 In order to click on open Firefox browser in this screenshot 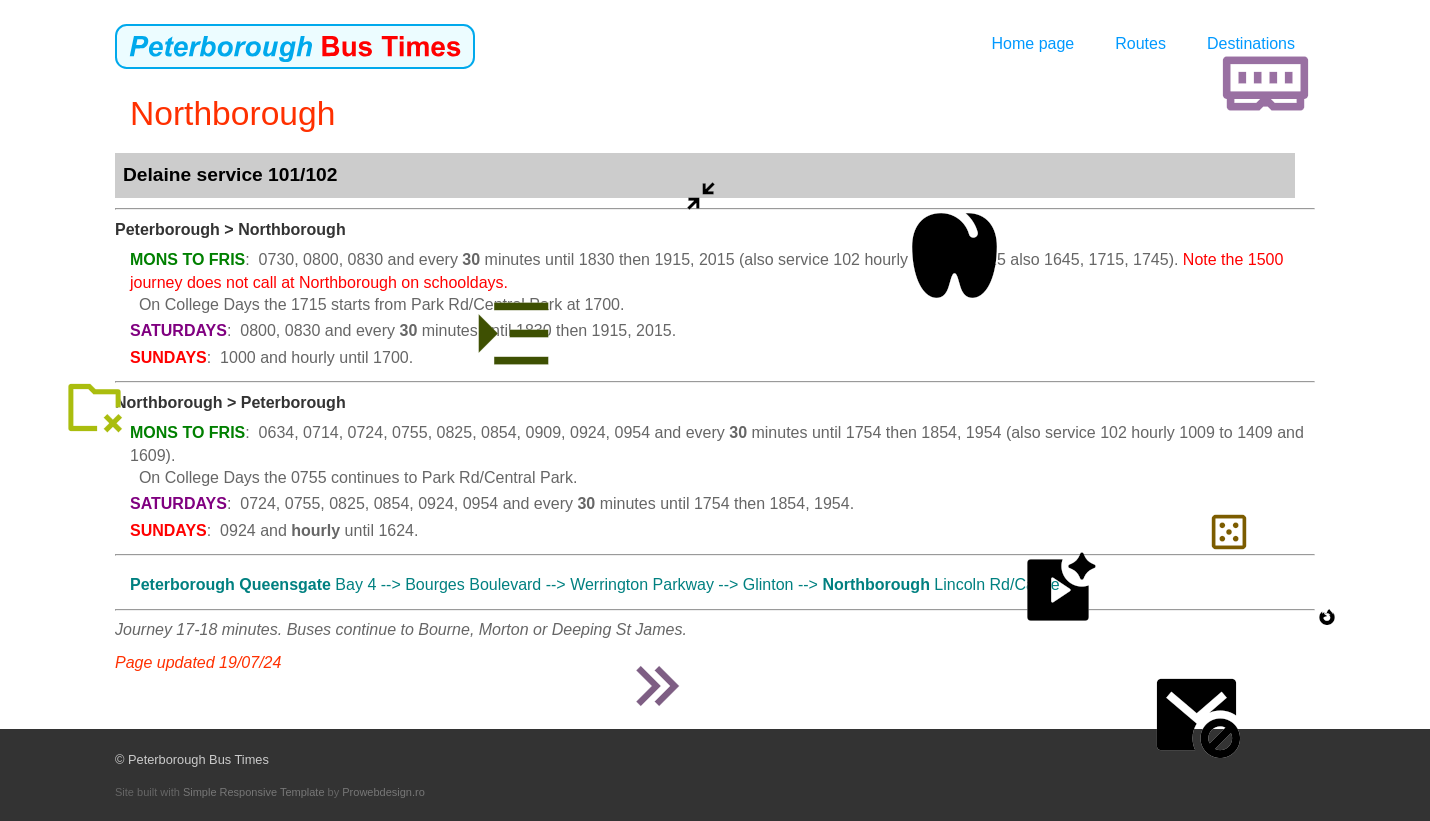, I will do `click(1327, 617)`.